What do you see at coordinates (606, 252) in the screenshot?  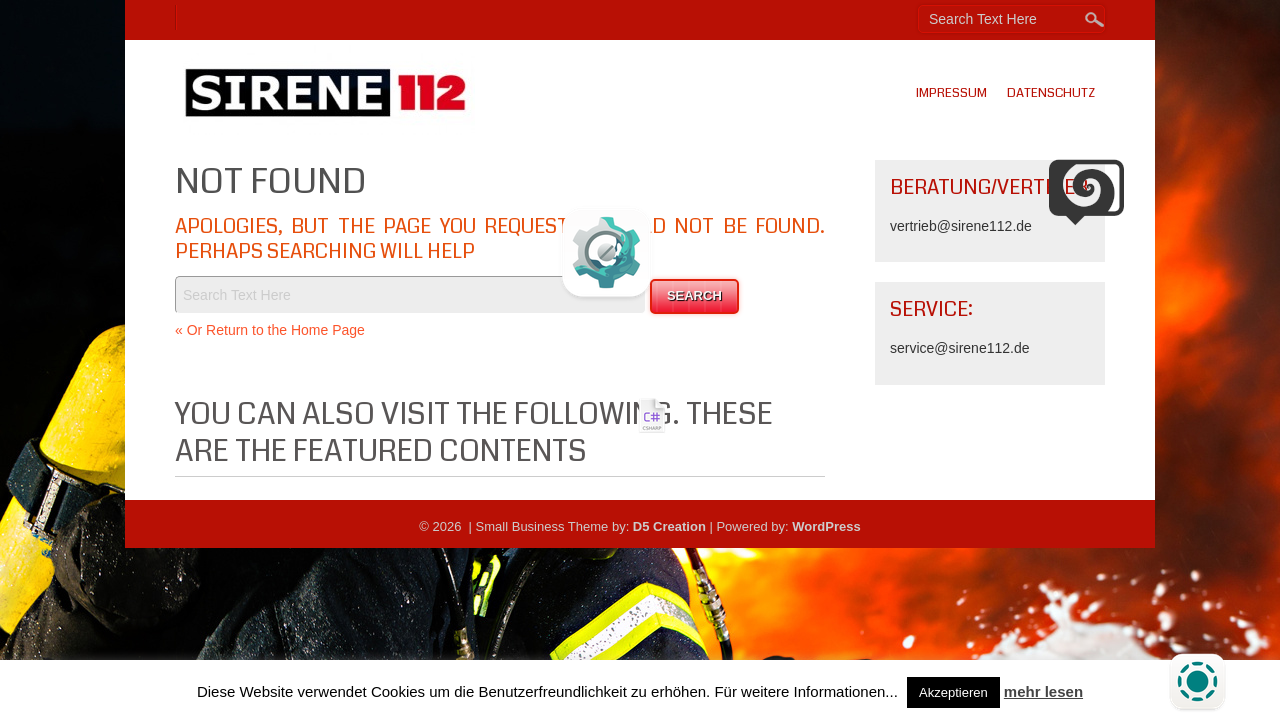 I see `open jacobdev application` at bounding box center [606, 252].